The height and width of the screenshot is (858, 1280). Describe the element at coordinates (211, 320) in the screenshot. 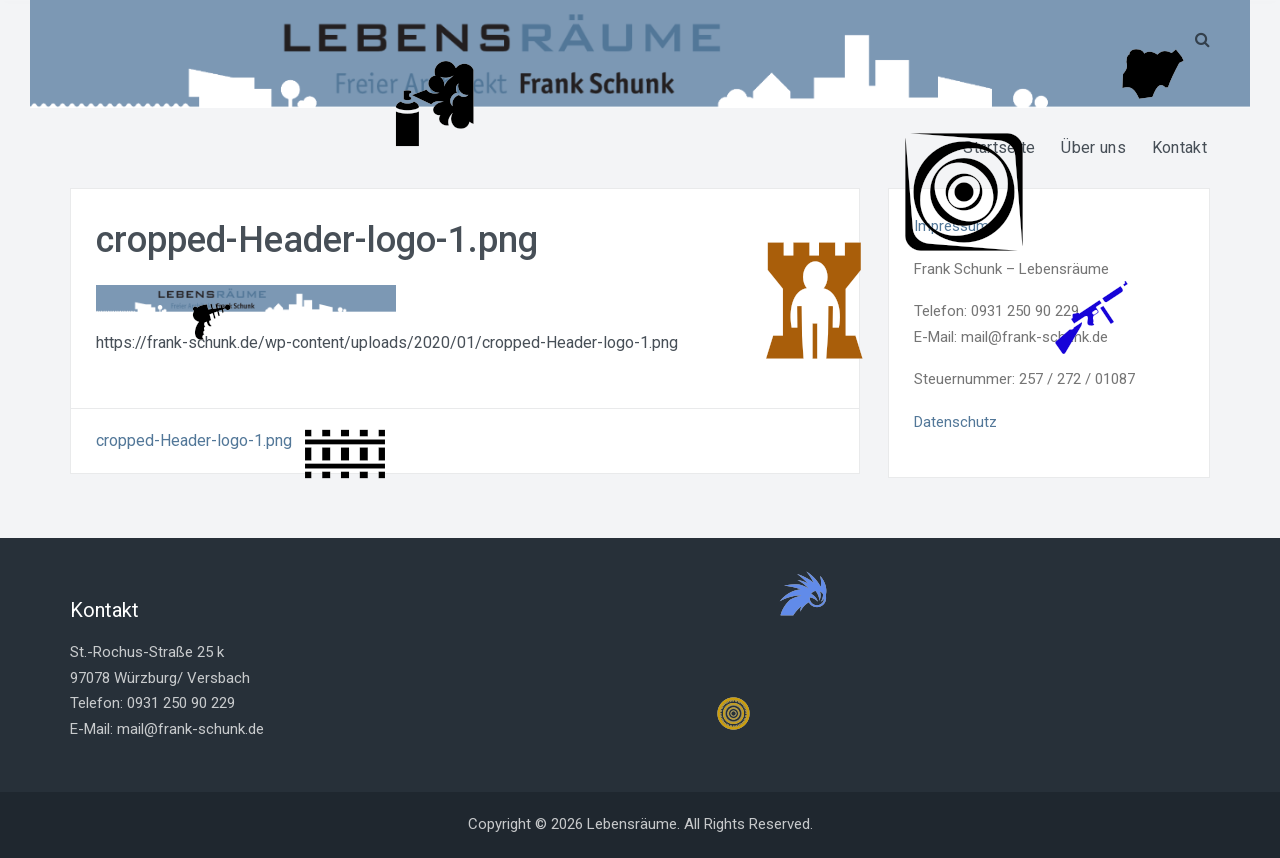

I see `select ray gun weapon in game` at that location.